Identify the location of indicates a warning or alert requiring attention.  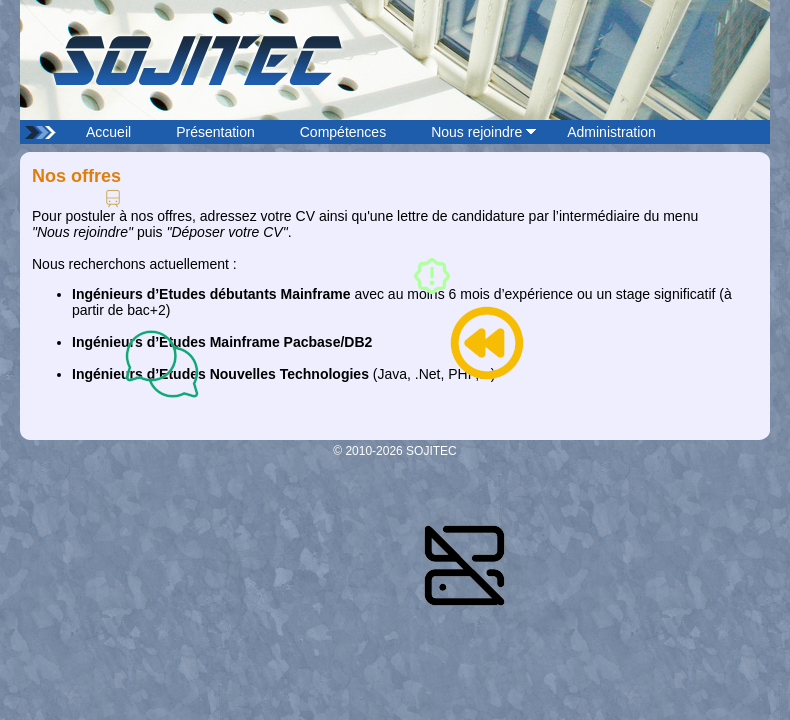
(432, 276).